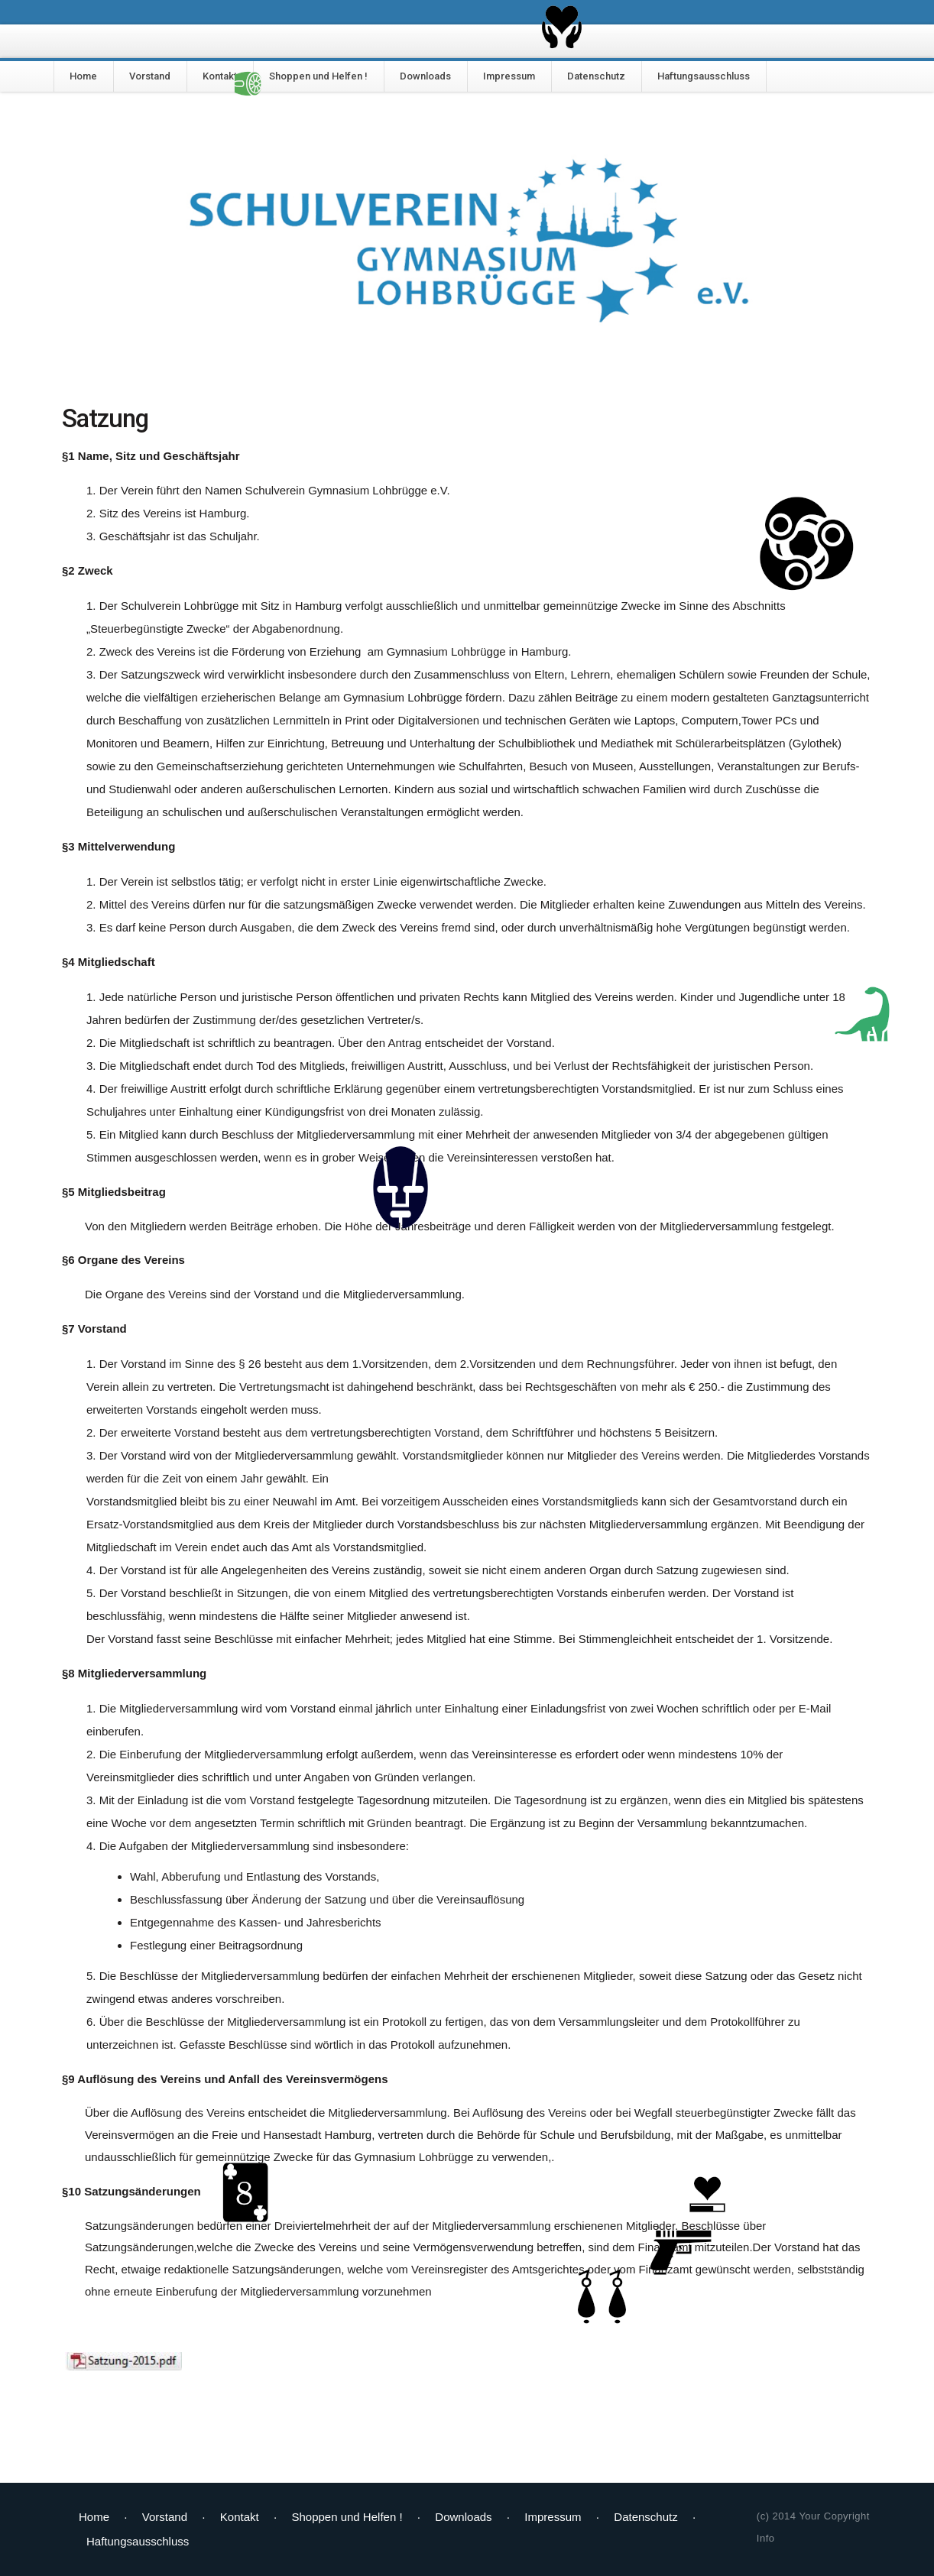  Describe the element at coordinates (562, 27) in the screenshot. I see `add to favorites or wishlist` at that location.